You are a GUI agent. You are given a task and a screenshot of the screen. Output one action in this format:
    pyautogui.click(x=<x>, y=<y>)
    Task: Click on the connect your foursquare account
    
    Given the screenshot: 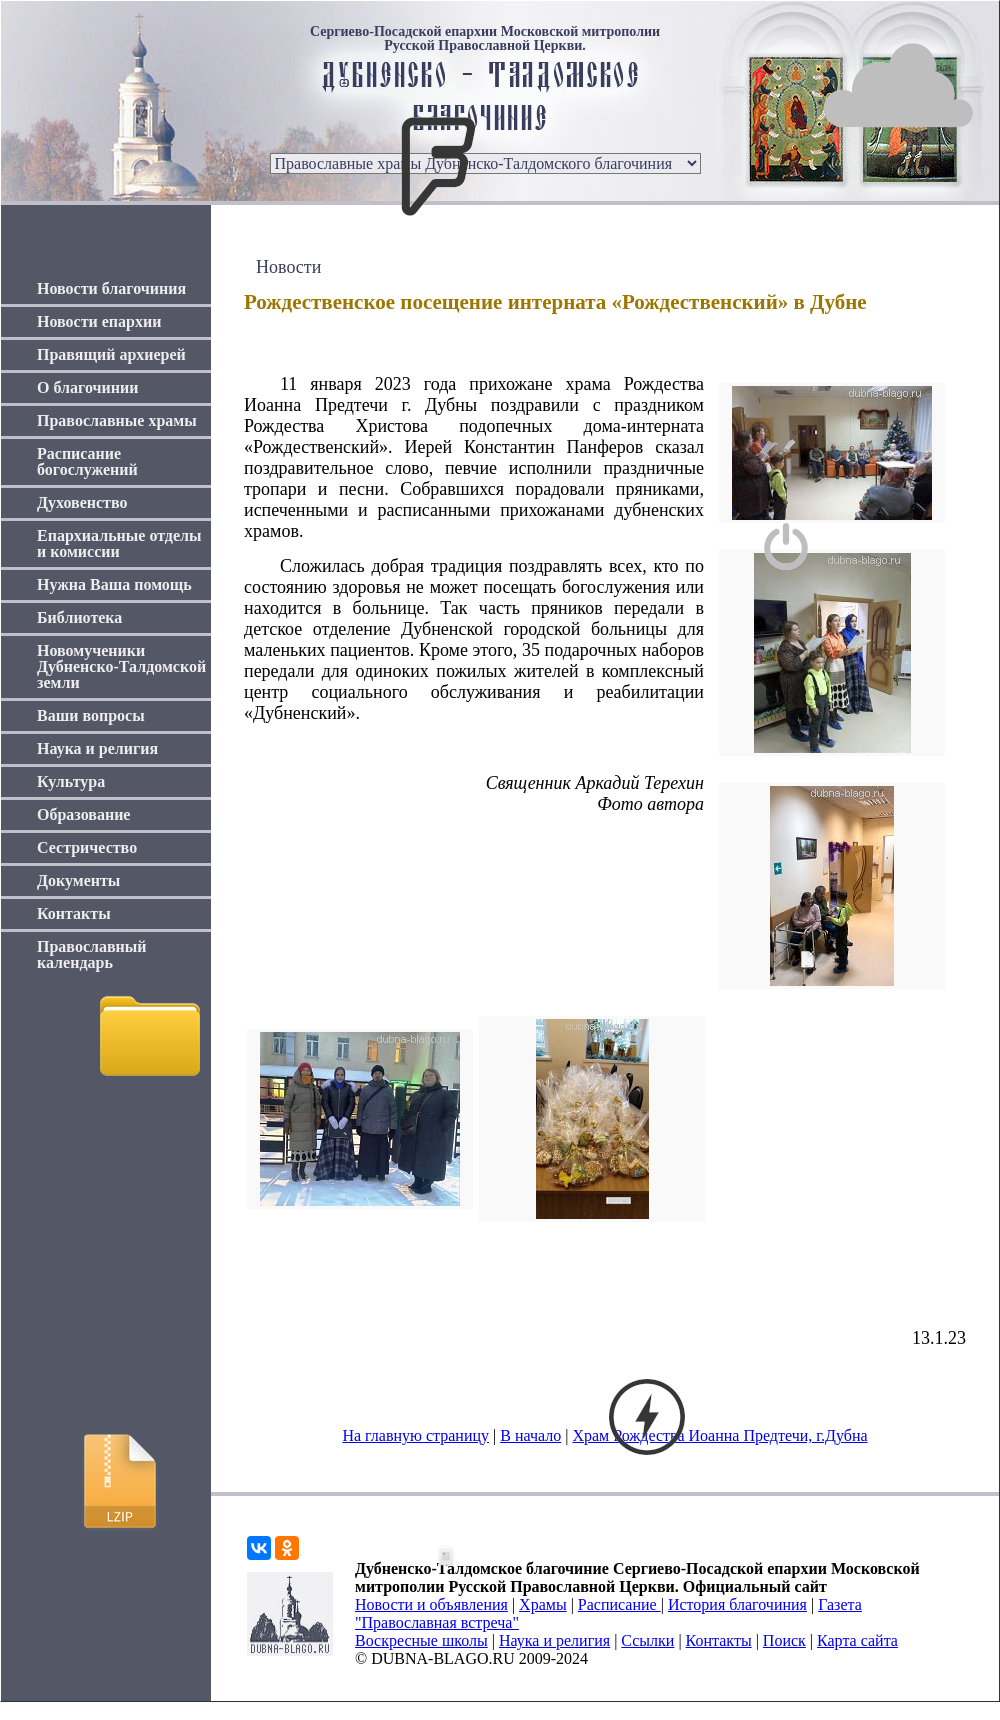 What is the action you would take?
    pyautogui.click(x=434, y=166)
    